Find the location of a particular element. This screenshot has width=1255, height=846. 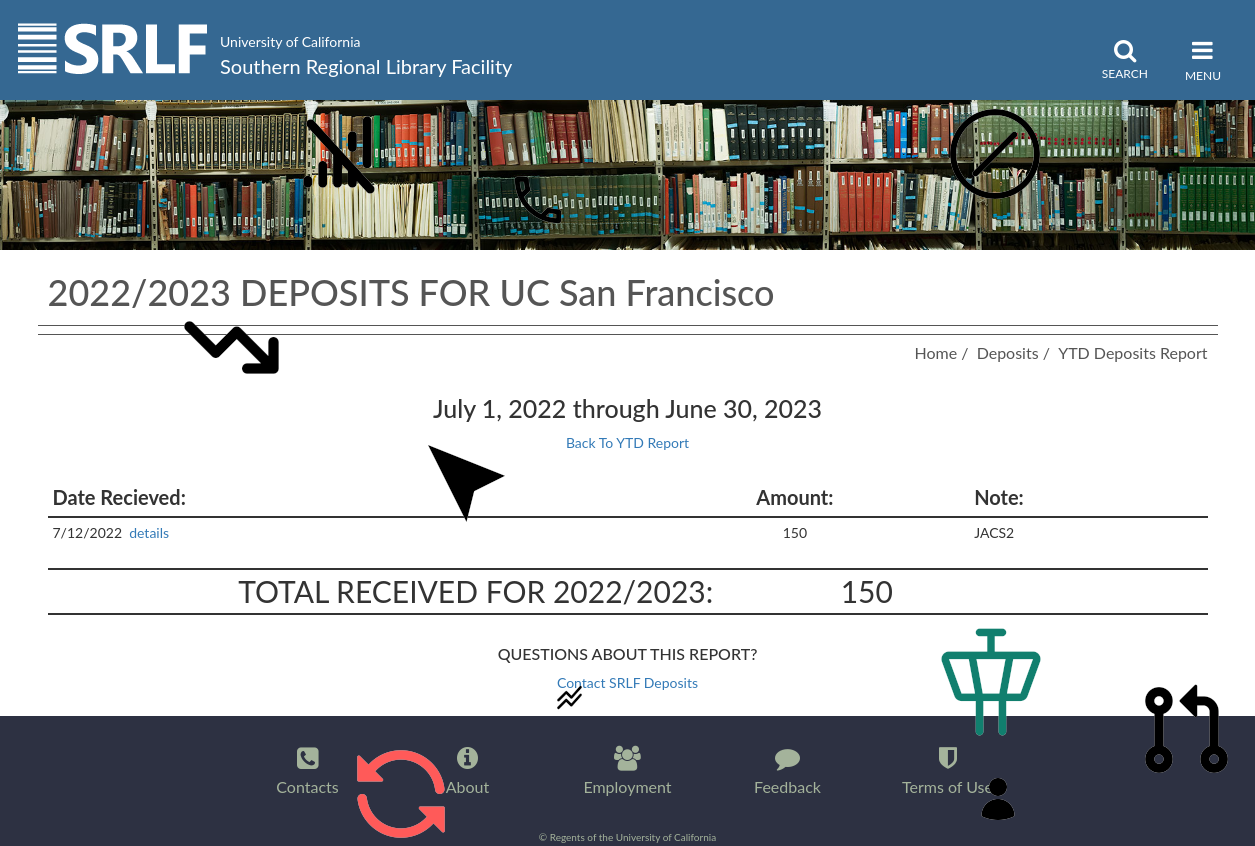

make a phone call is located at coordinates (538, 200).